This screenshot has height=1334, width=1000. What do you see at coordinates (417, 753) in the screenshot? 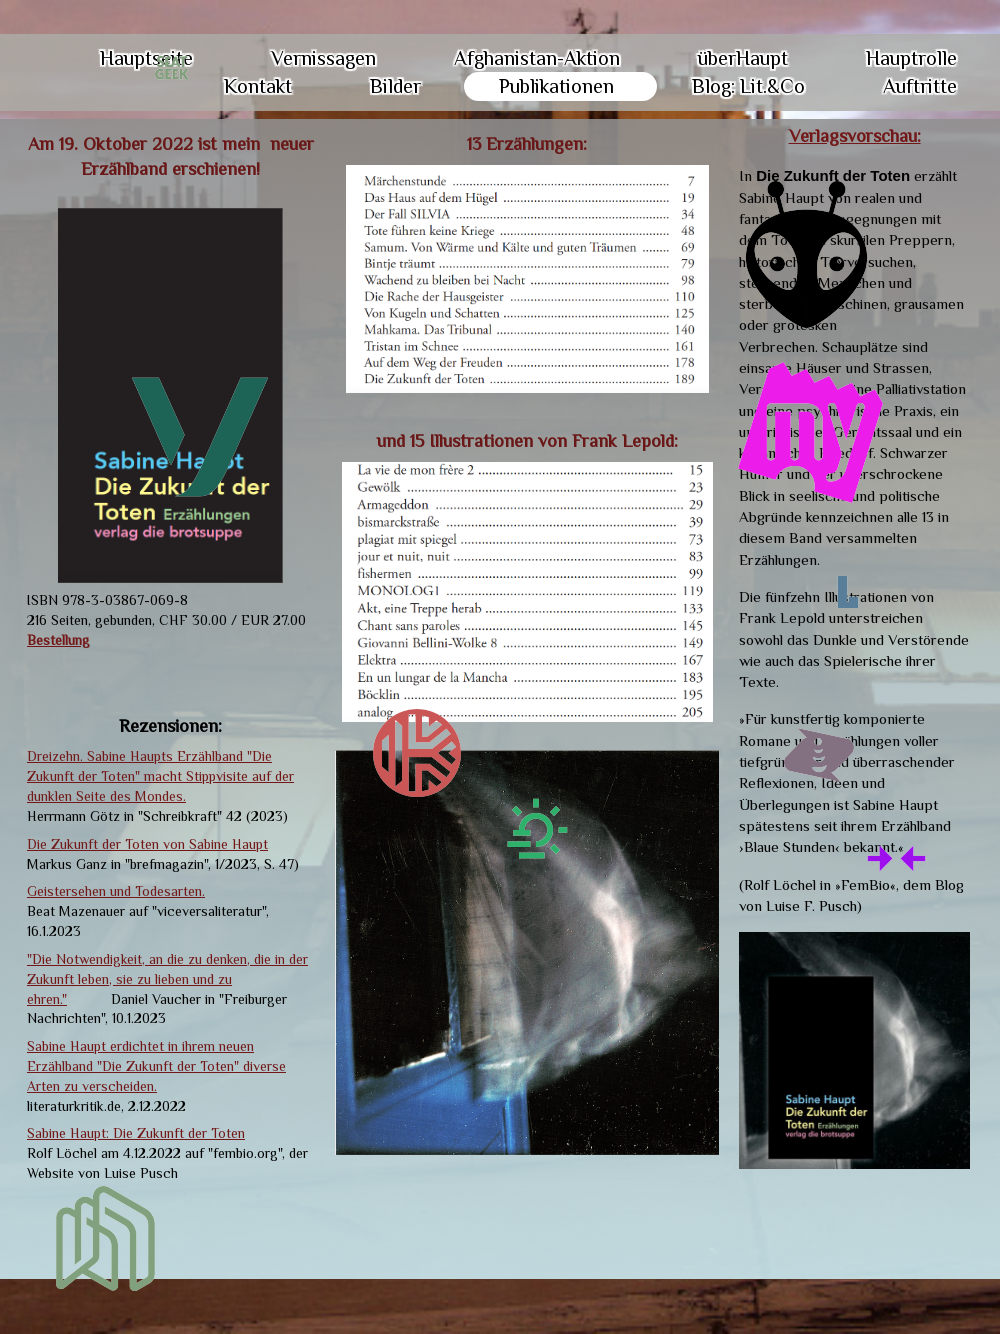
I see `open keeper password manager` at bounding box center [417, 753].